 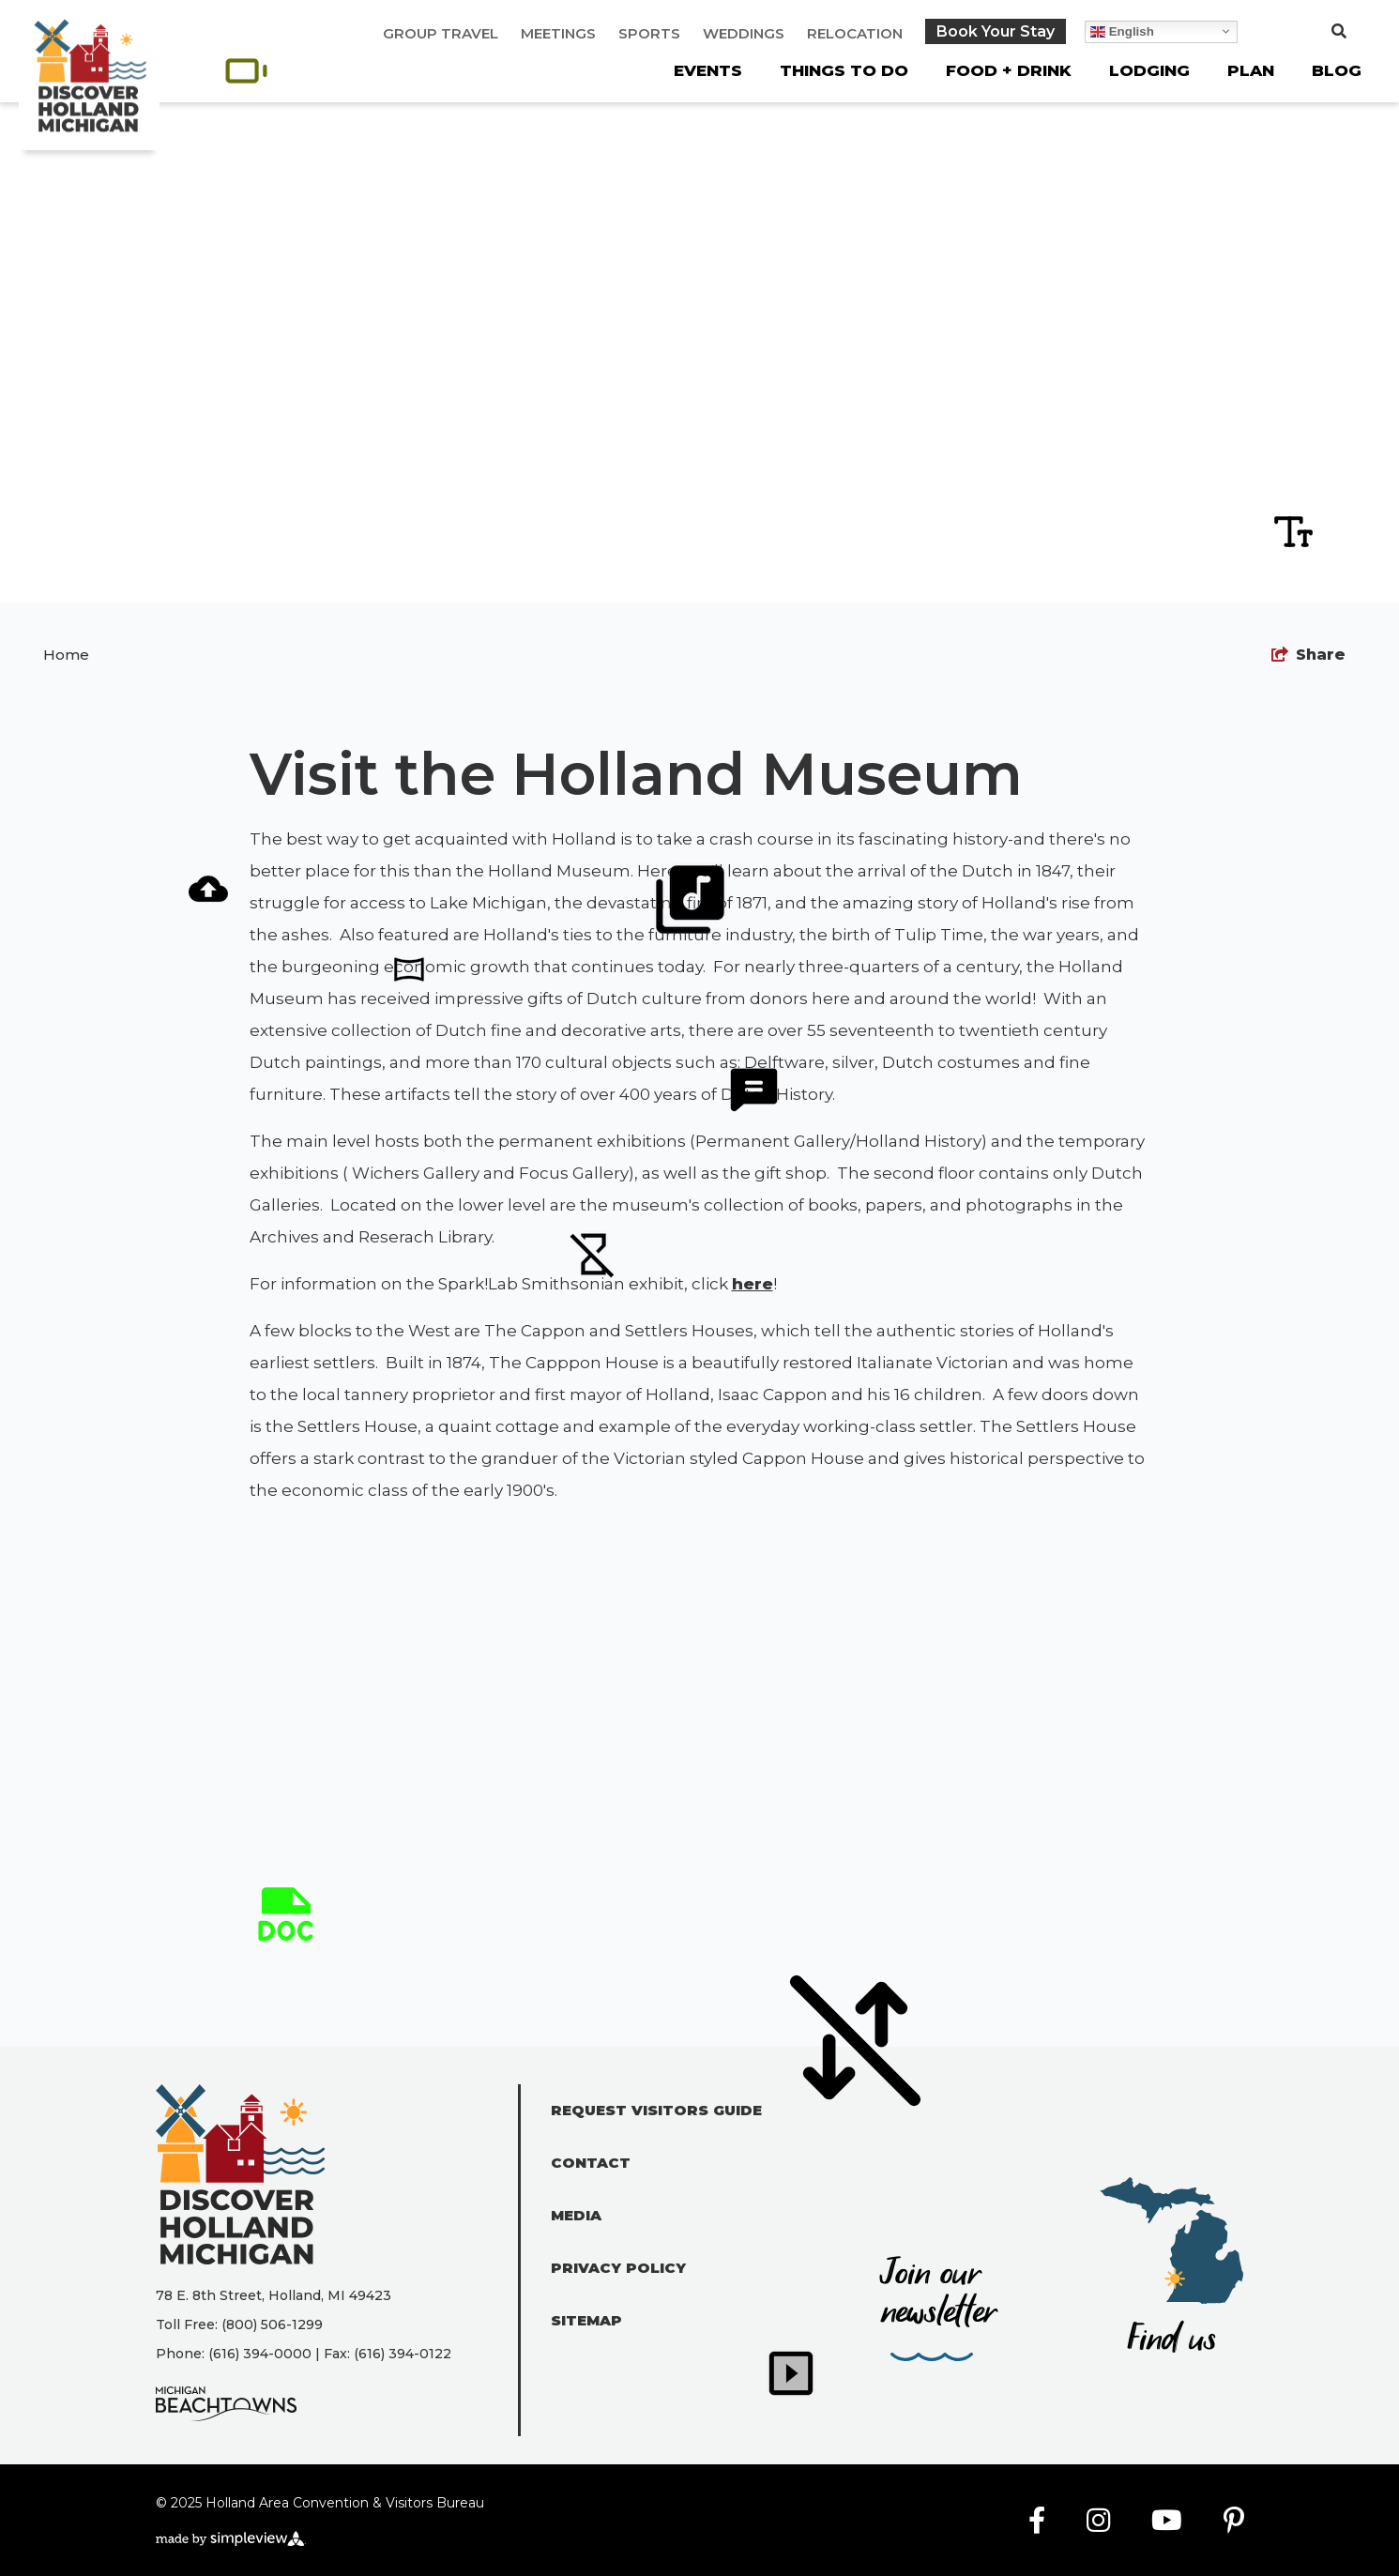 What do you see at coordinates (409, 969) in the screenshot?
I see `switch to horizontal panorama mode` at bounding box center [409, 969].